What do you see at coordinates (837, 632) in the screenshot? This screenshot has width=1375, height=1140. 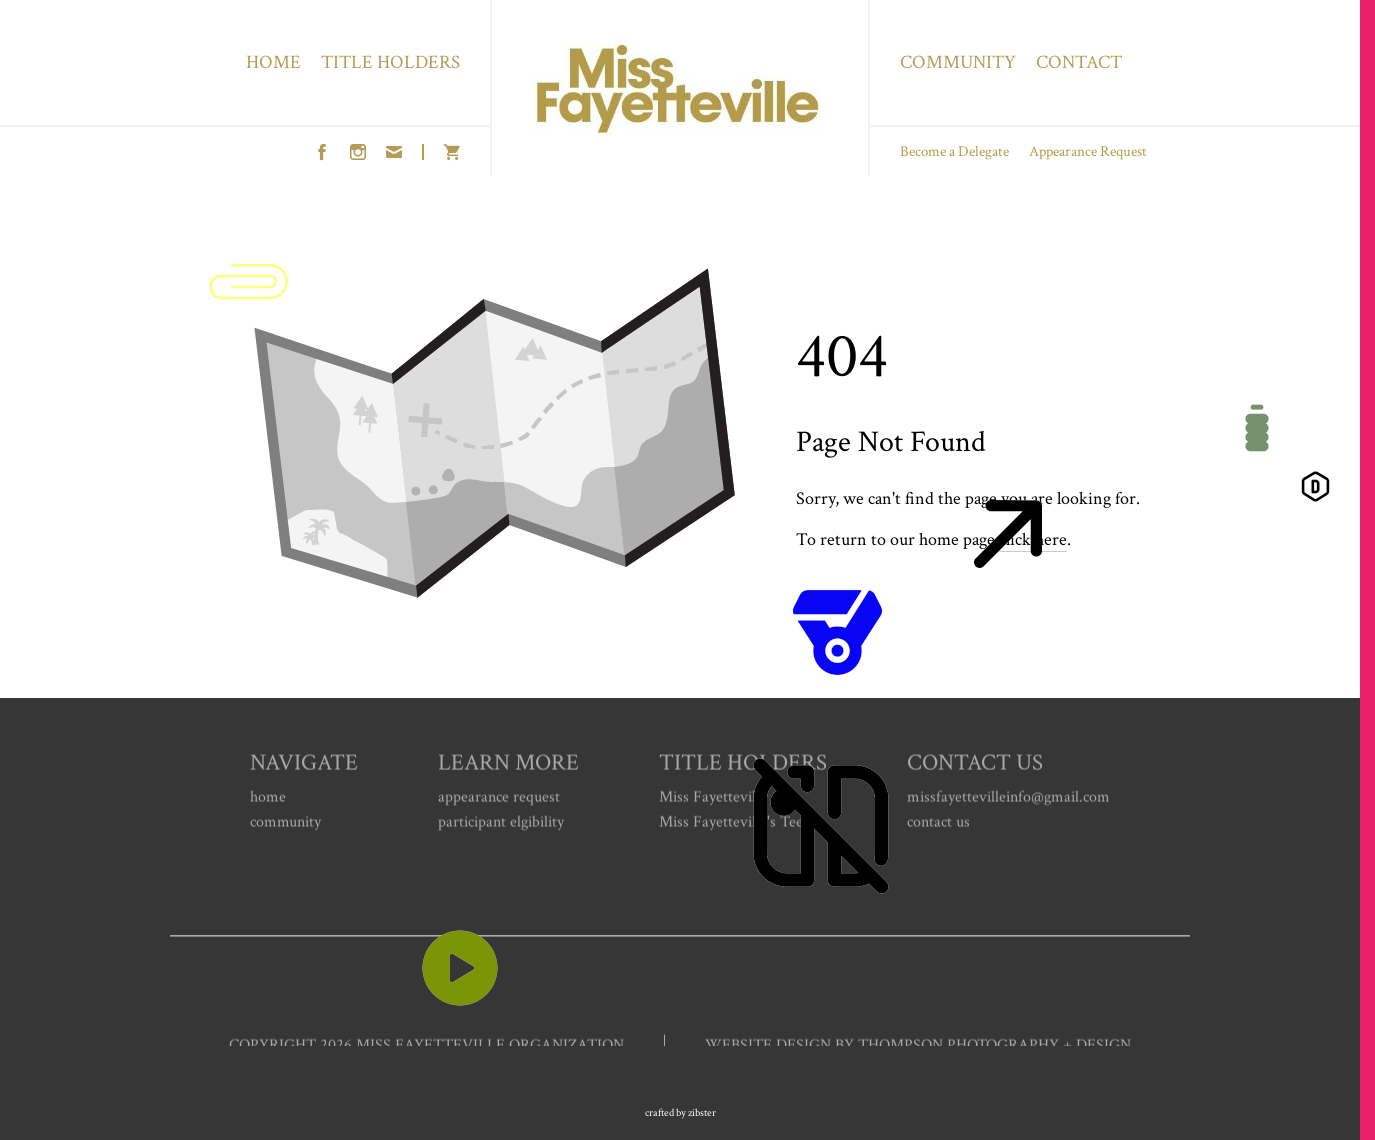 I see `view achievements or awards` at bounding box center [837, 632].